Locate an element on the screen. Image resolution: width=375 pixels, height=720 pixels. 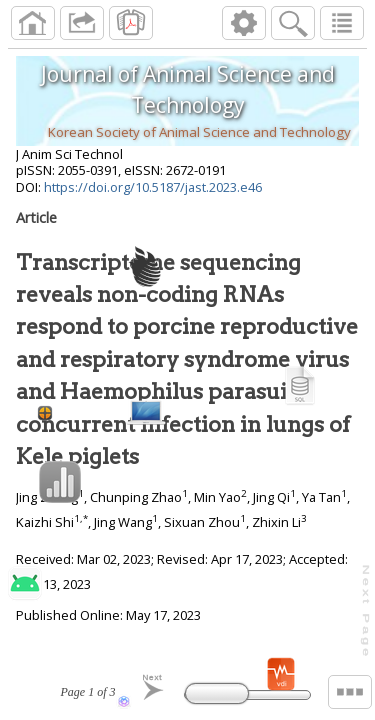
an SQL database file is located at coordinates (300, 386).